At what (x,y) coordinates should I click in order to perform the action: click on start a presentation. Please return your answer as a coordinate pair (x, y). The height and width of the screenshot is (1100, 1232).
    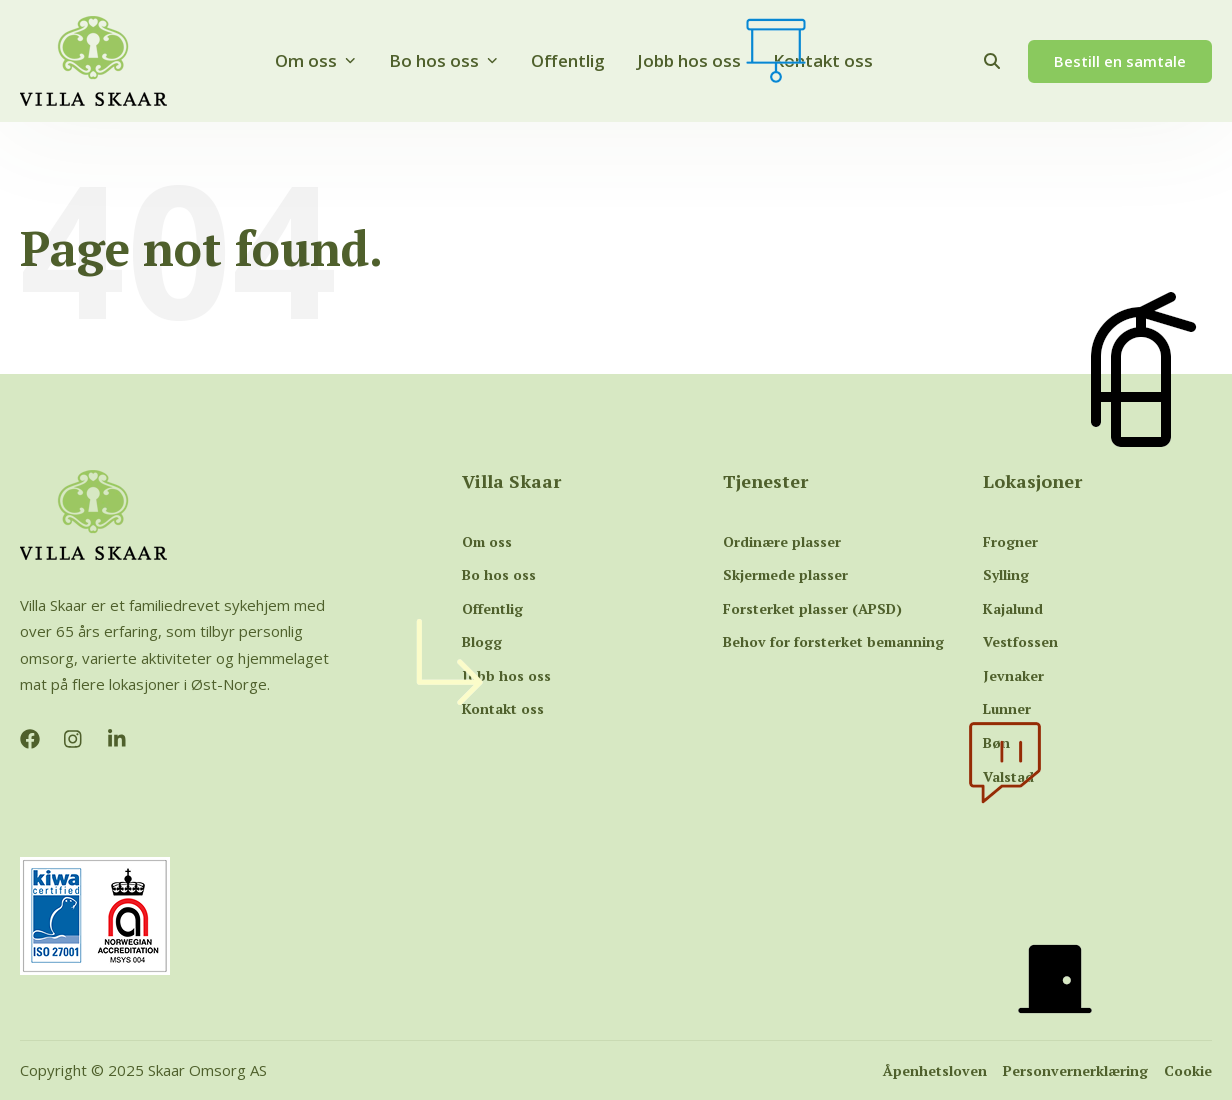
    Looking at the image, I should click on (776, 46).